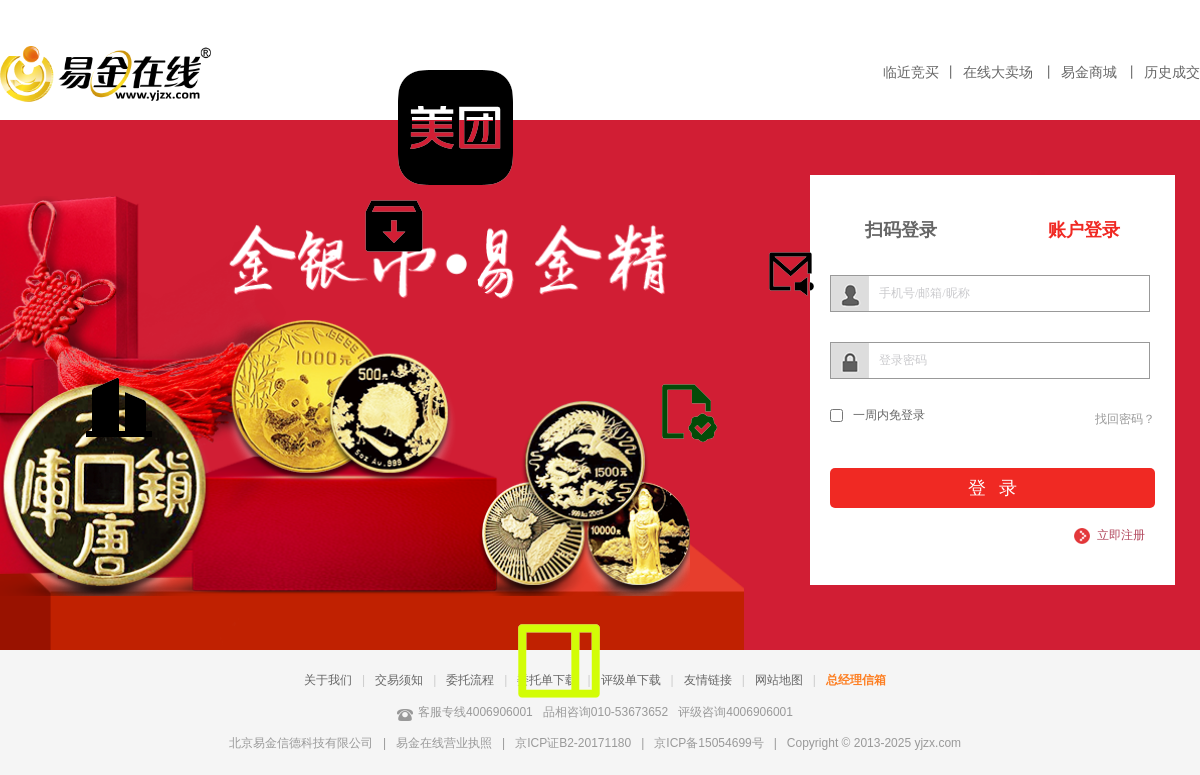 This screenshot has width=1200, height=775. Describe the element at coordinates (686, 411) in the screenshot. I see `view verified contract document` at that location.